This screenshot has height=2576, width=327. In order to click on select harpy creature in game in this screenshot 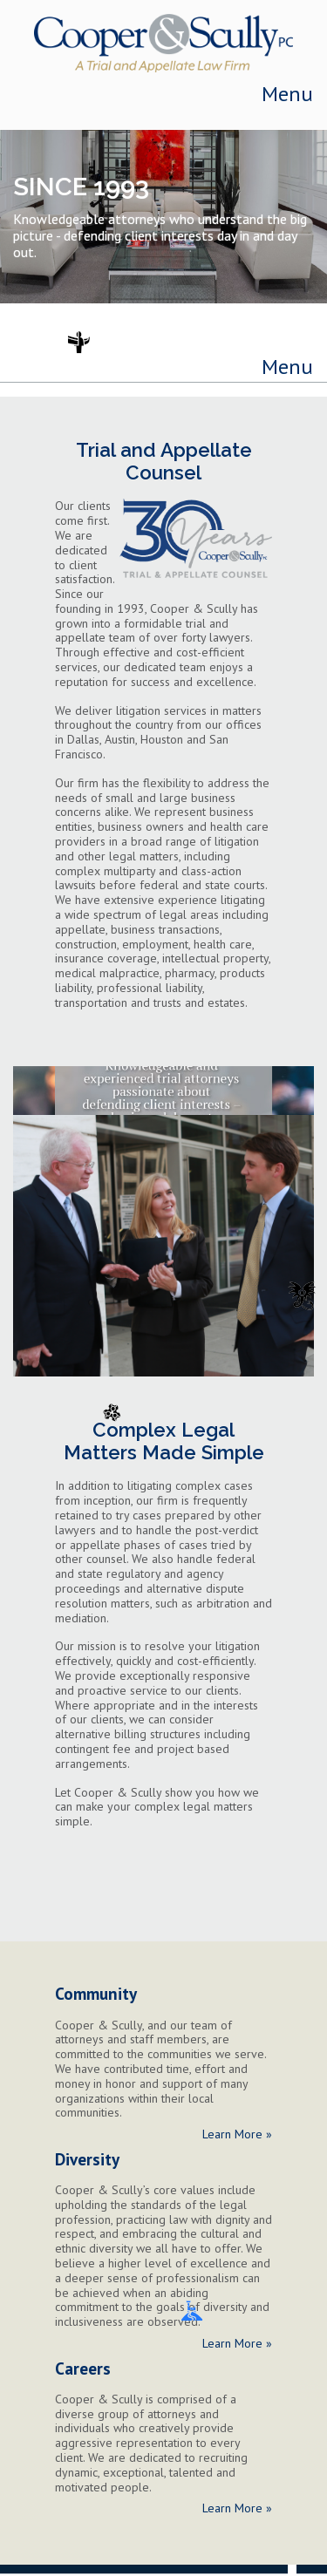, I will do `click(302, 1295)`.